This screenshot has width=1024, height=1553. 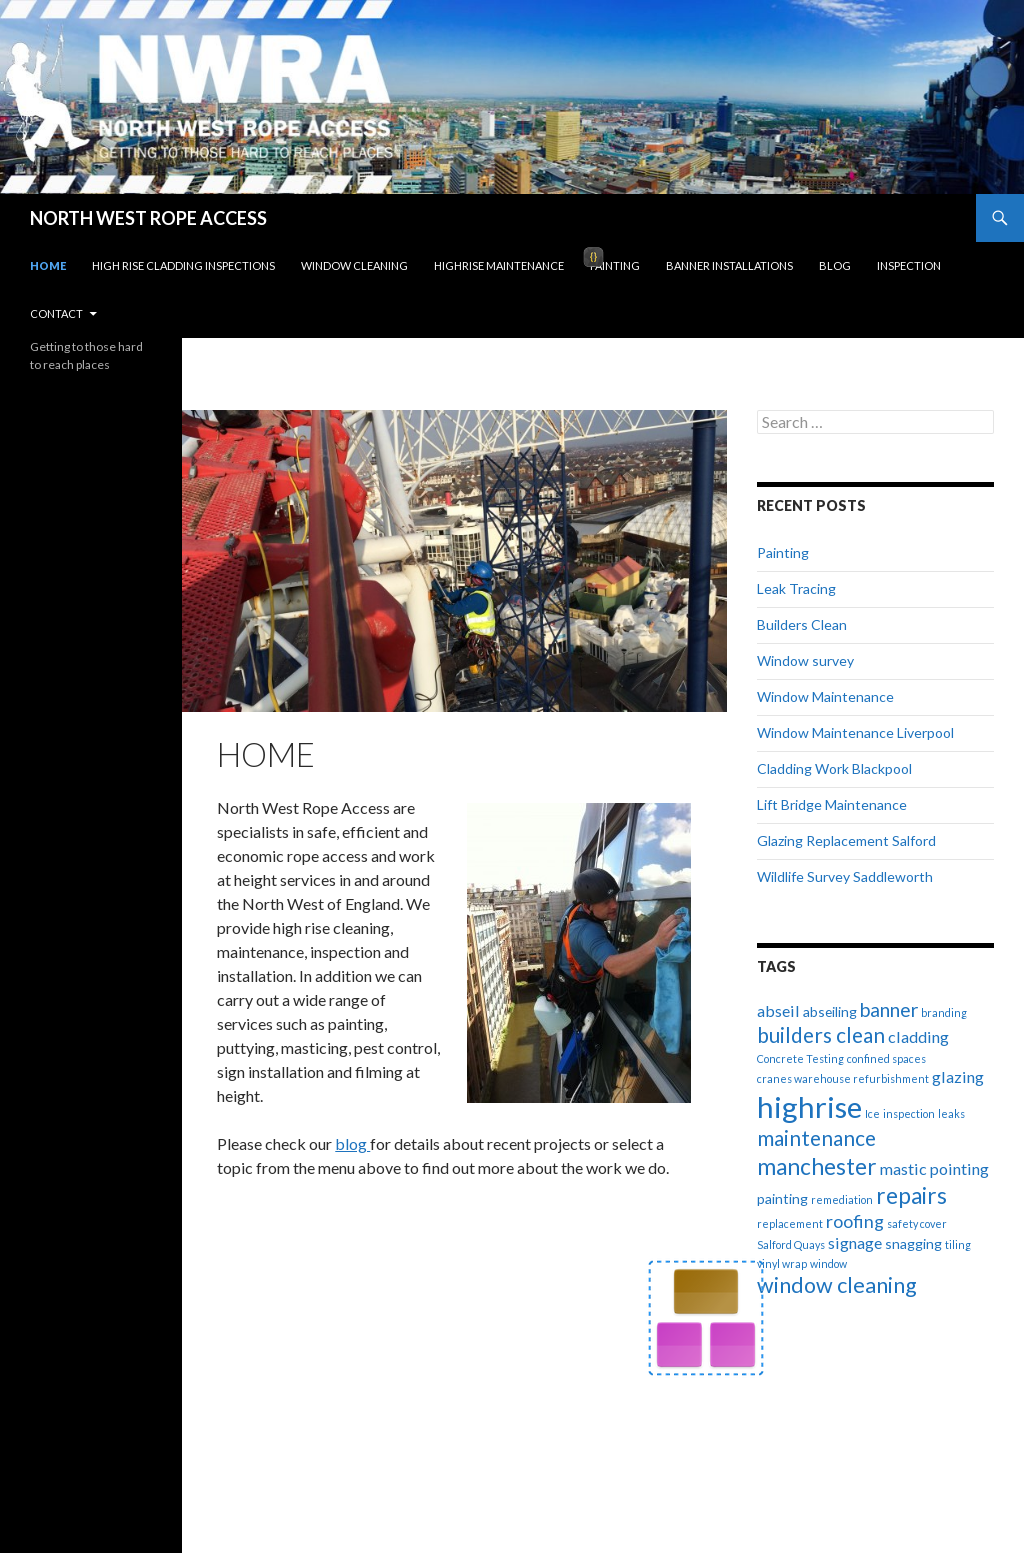 What do you see at coordinates (706, 1318) in the screenshot?
I see `select all items in the current view` at bounding box center [706, 1318].